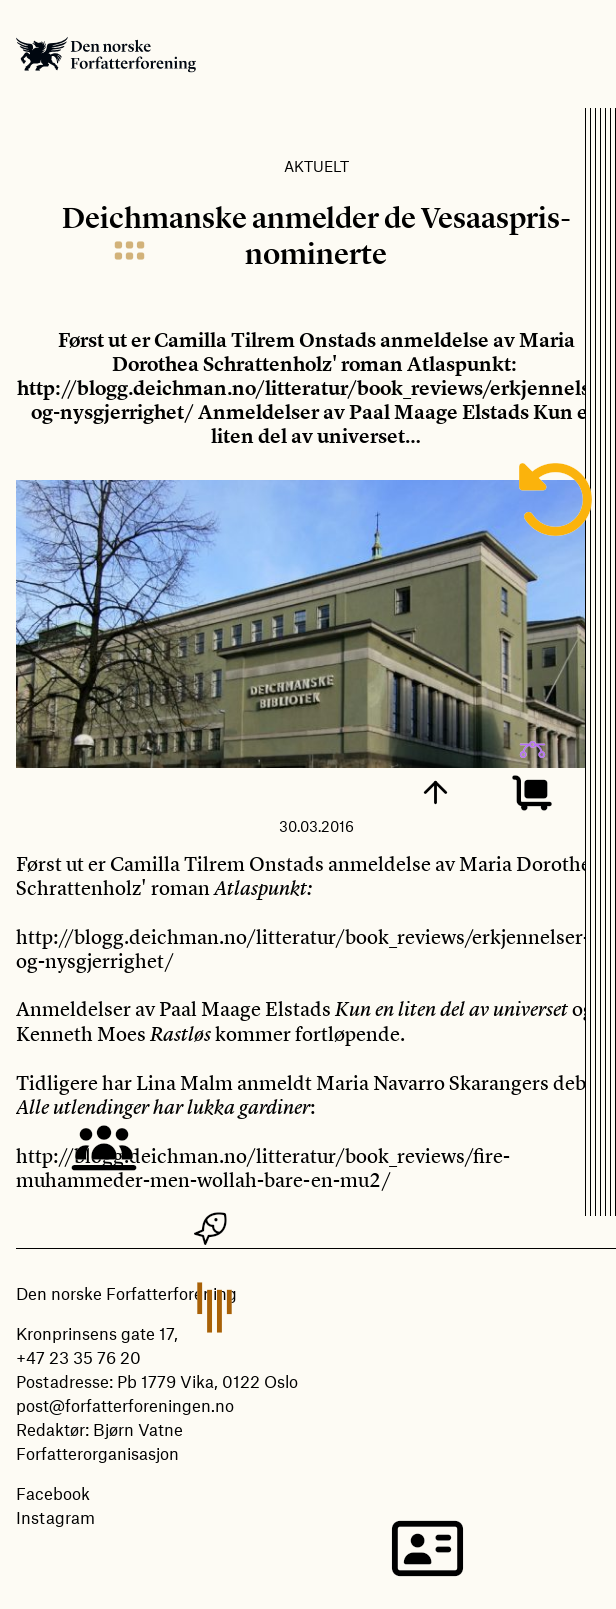 This screenshot has height=1609, width=616. I want to click on open Gitter chat platform, so click(214, 1307).